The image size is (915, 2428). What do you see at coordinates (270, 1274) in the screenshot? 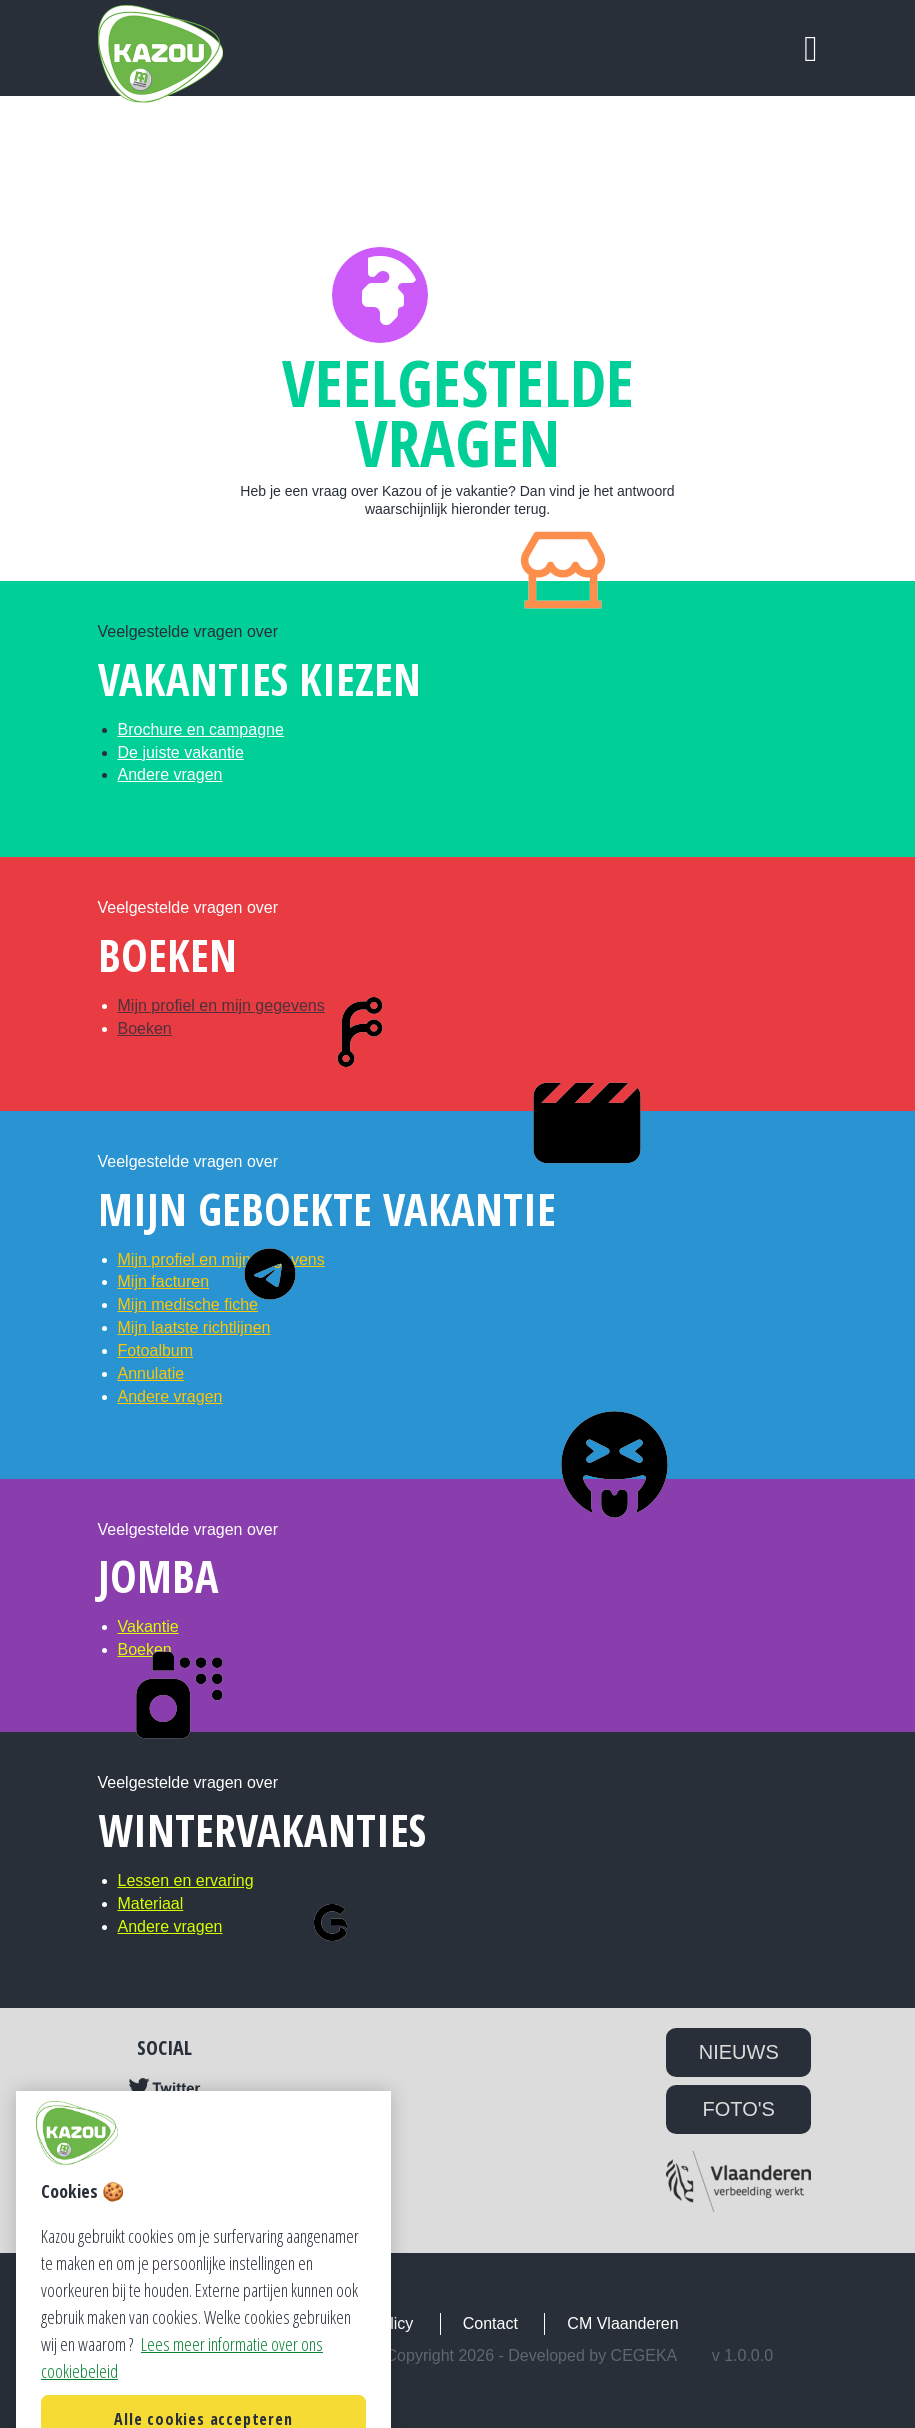
I see `open telegram messaging app` at bounding box center [270, 1274].